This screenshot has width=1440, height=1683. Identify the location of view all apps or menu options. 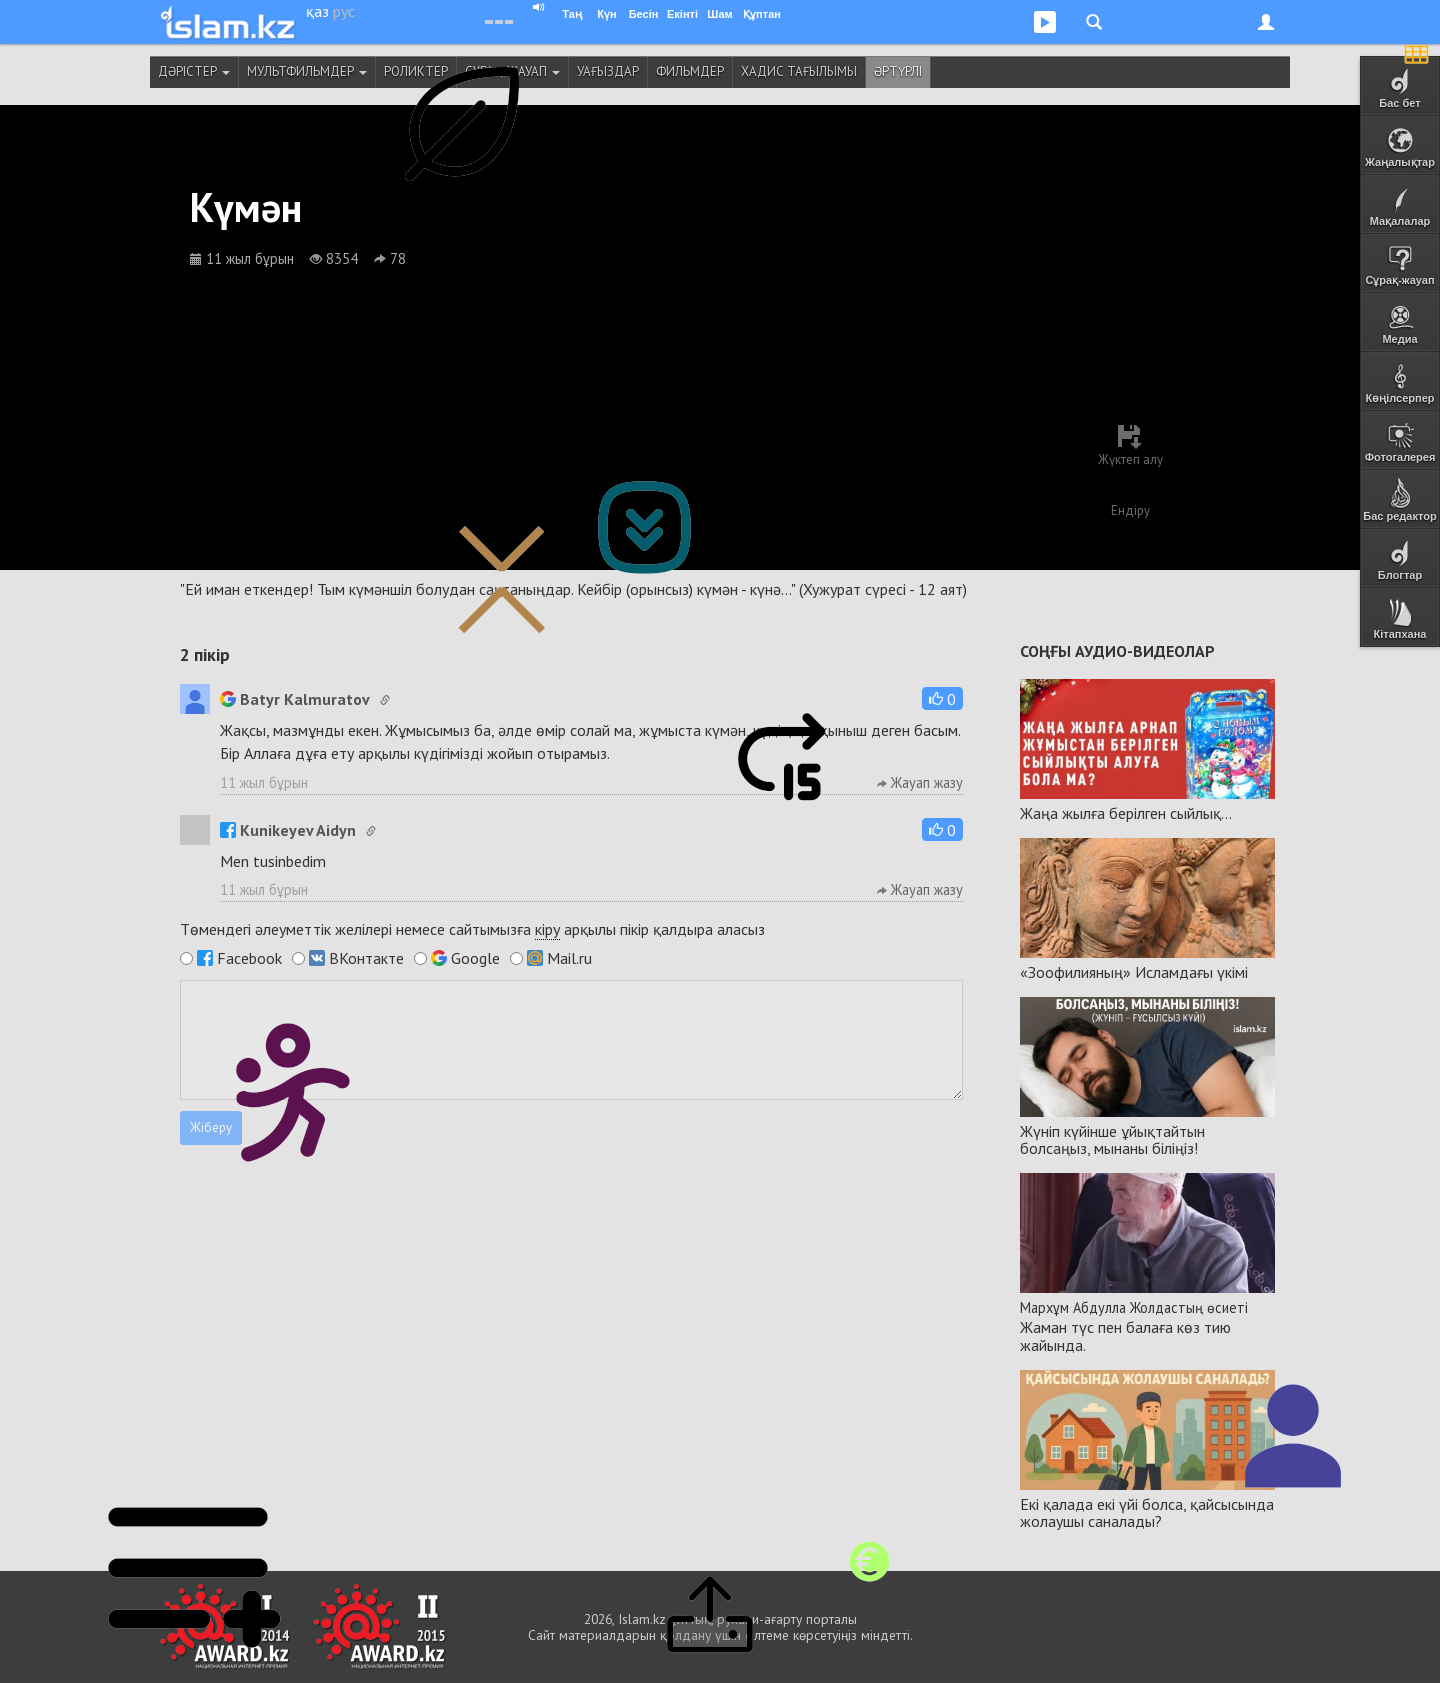
(1416, 54).